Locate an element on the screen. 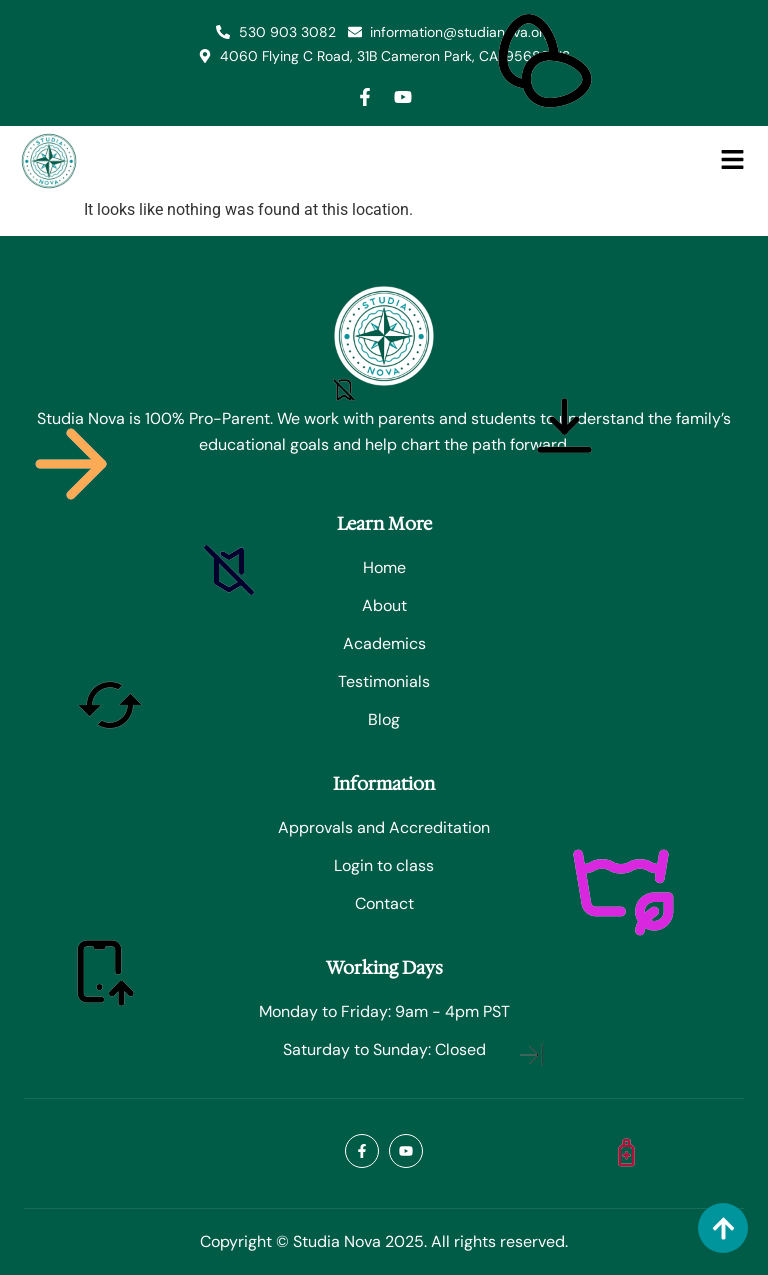 The image size is (768, 1275). download file to device is located at coordinates (564, 425).